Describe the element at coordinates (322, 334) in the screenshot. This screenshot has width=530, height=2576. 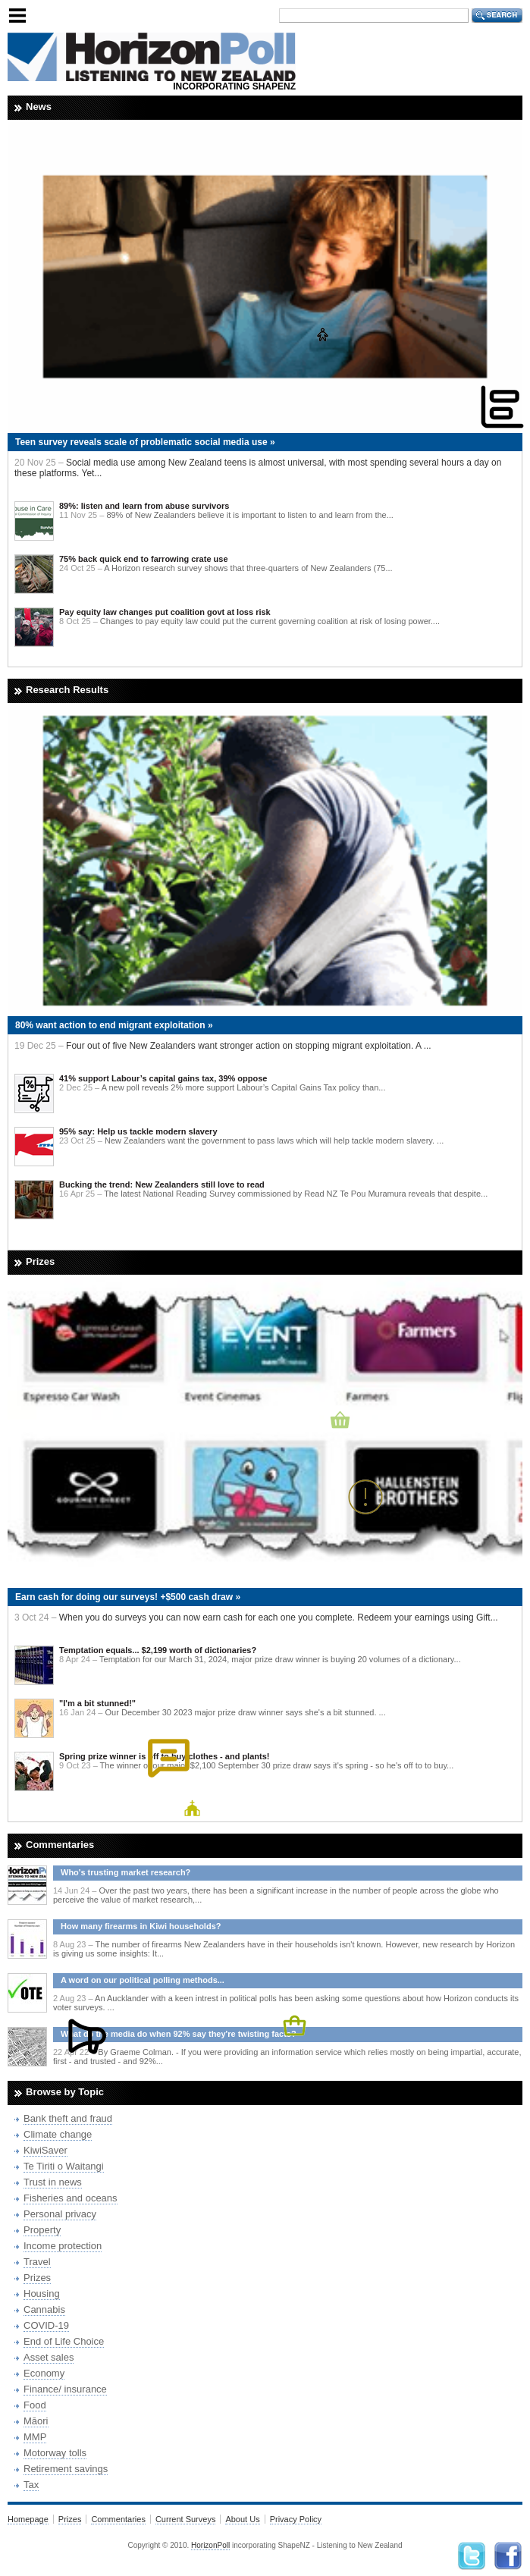
I see `view your profile` at that location.